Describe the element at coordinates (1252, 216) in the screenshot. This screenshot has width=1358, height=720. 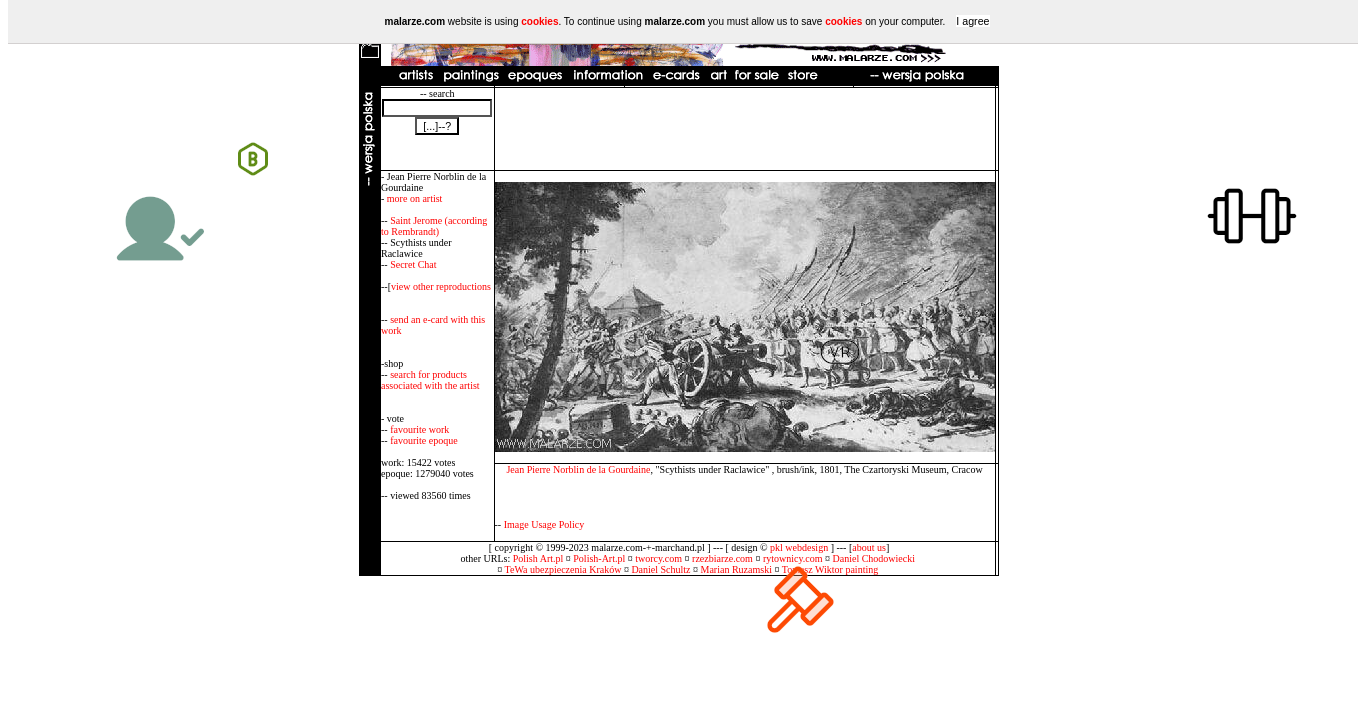
I see `access workout or fitness features` at that location.